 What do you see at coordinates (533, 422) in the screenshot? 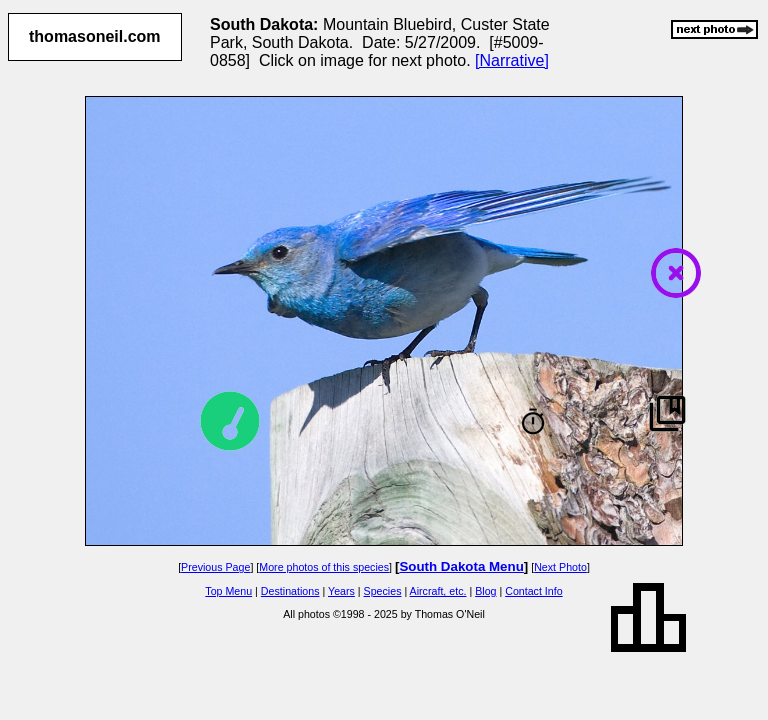
I see `set a countdown timer` at bounding box center [533, 422].